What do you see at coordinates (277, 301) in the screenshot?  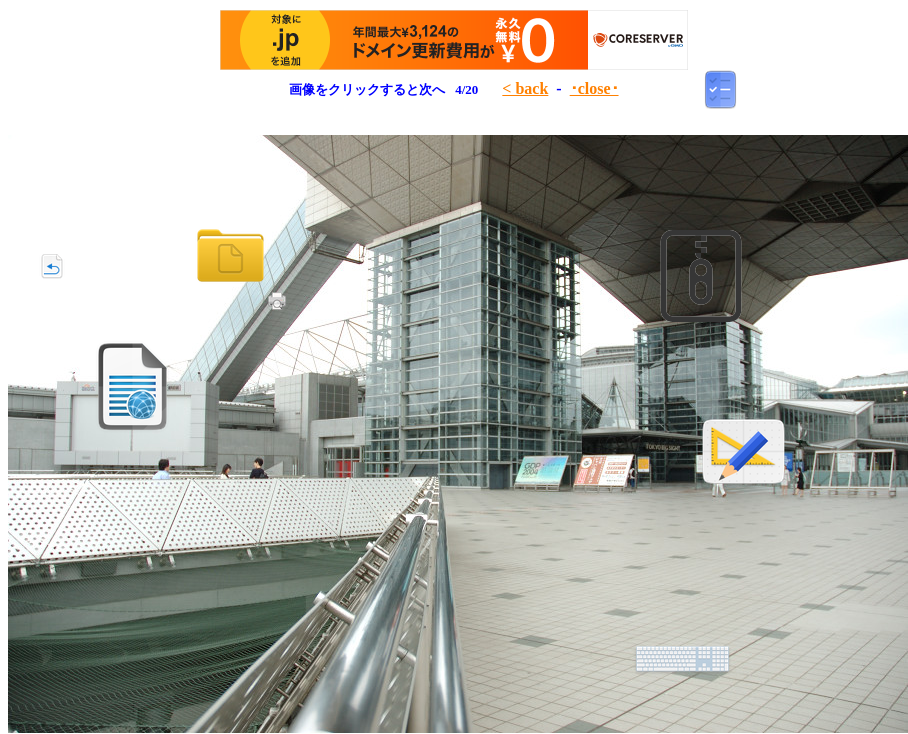 I see `preview document before printing` at bounding box center [277, 301].